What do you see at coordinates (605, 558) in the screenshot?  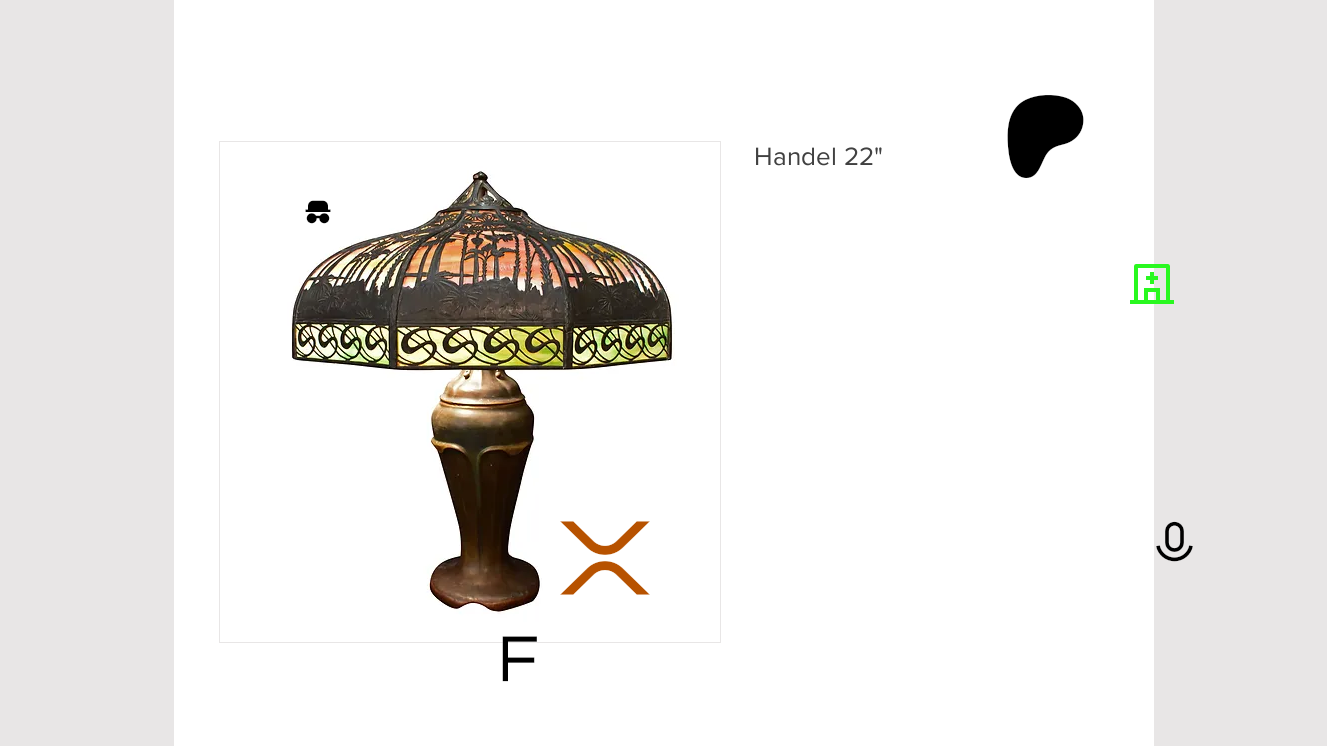 I see `xrp cryptocurrency logo` at bounding box center [605, 558].